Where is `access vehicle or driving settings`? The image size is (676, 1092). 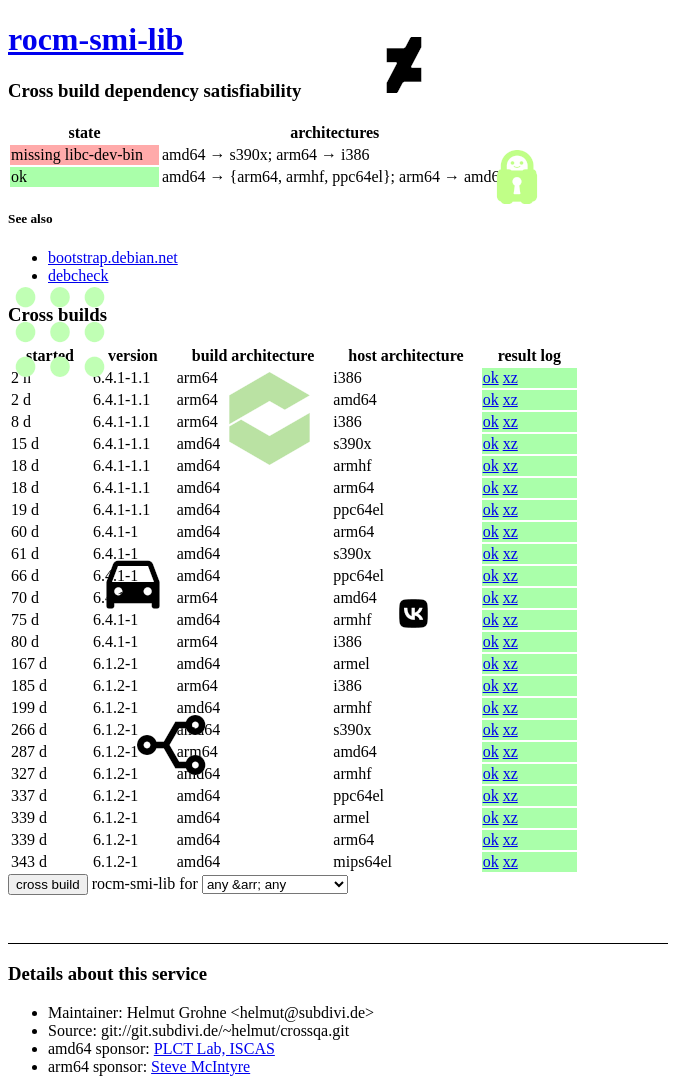
access vehicle or driving settings is located at coordinates (133, 582).